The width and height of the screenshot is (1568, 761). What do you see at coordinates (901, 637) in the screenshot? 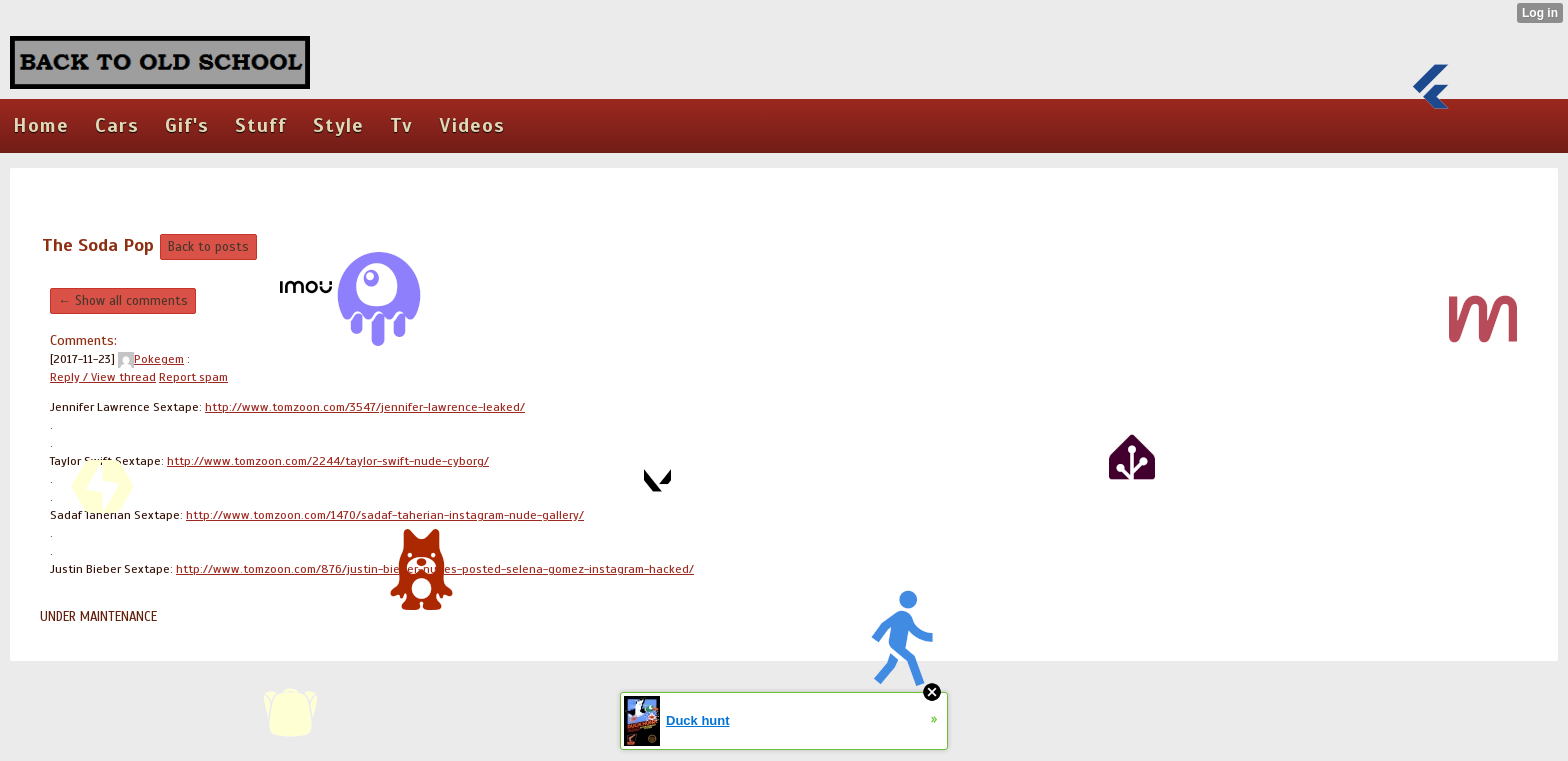
I see `select walking directions` at bounding box center [901, 637].